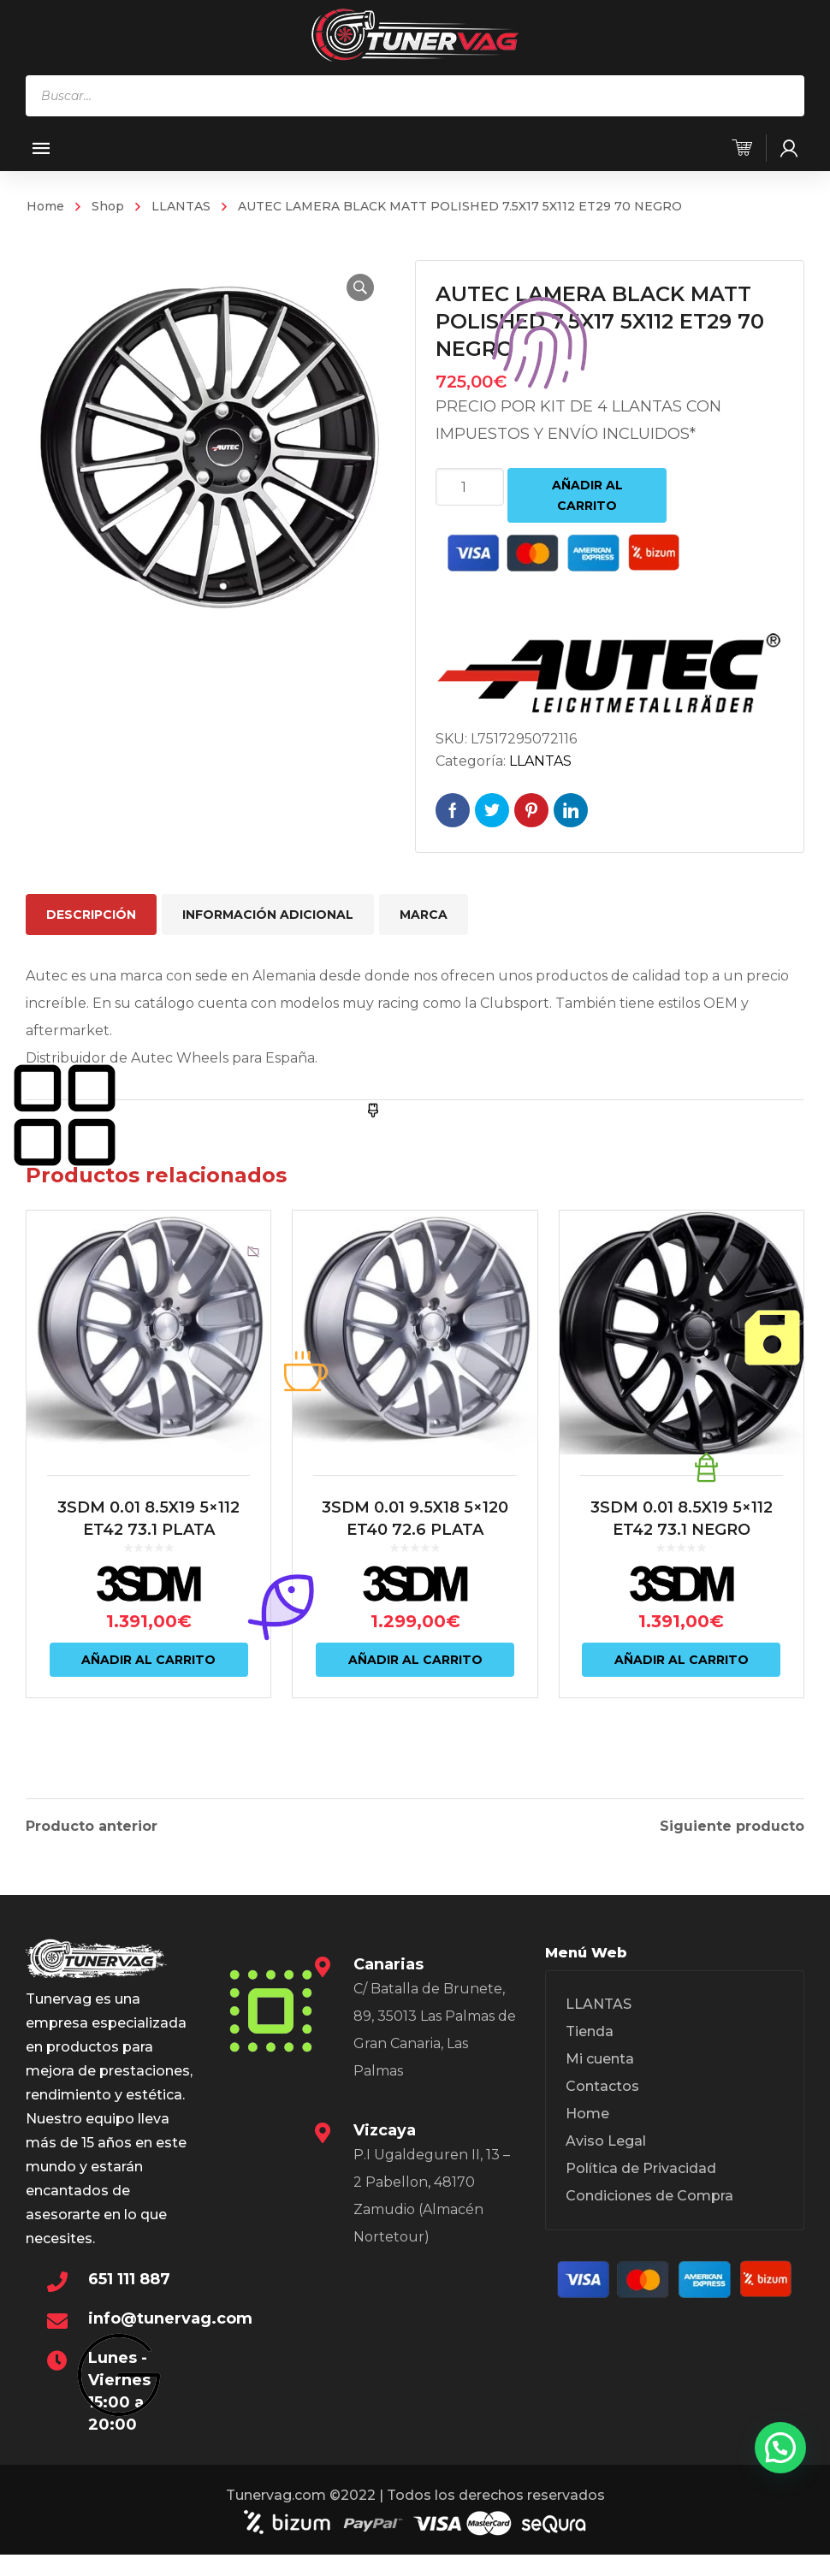 Image resolution: width=830 pixels, height=2576 pixels. What do you see at coordinates (283, 1605) in the screenshot?
I see `browse seafood or fish-related content` at bounding box center [283, 1605].